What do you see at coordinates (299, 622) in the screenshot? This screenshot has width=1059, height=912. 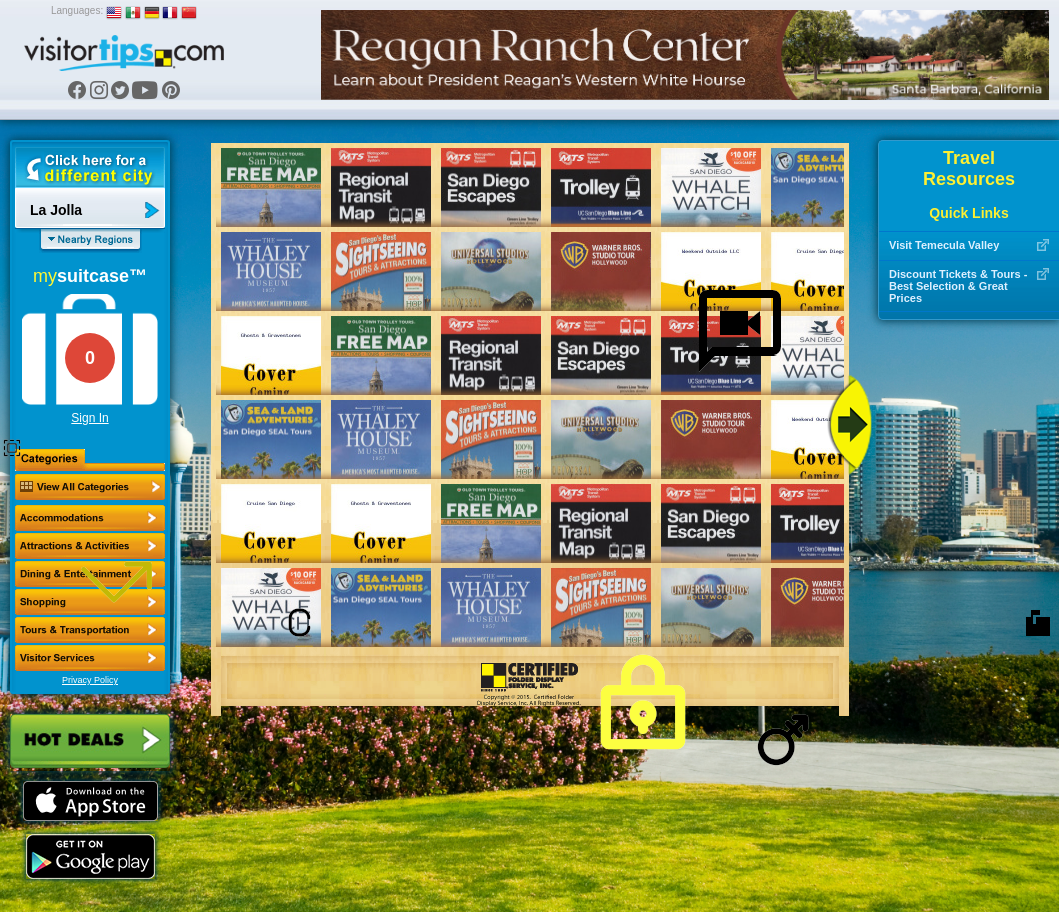 I see `indicates a "C" grade or rating` at bounding box center [299, 622].